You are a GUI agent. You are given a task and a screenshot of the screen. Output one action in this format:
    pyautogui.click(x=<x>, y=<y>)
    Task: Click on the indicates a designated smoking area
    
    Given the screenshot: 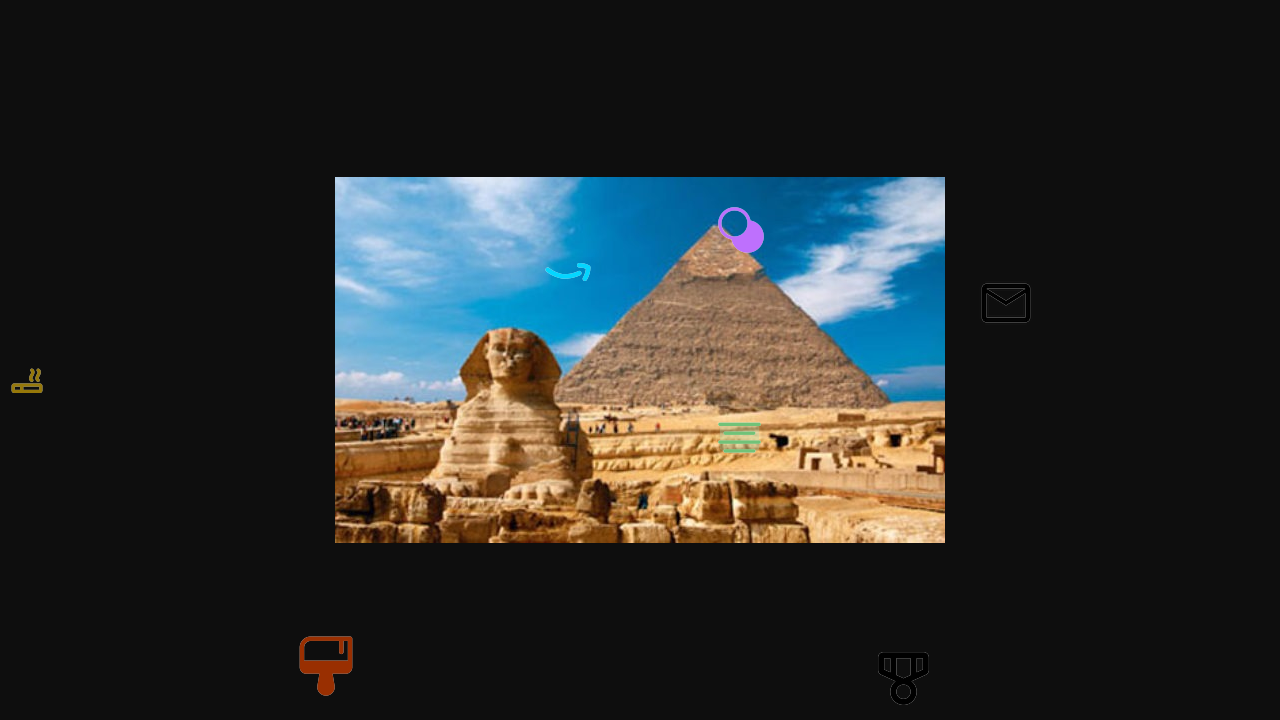 What is the action you would take?
    pyautogui.click(x=27, y=384)
    